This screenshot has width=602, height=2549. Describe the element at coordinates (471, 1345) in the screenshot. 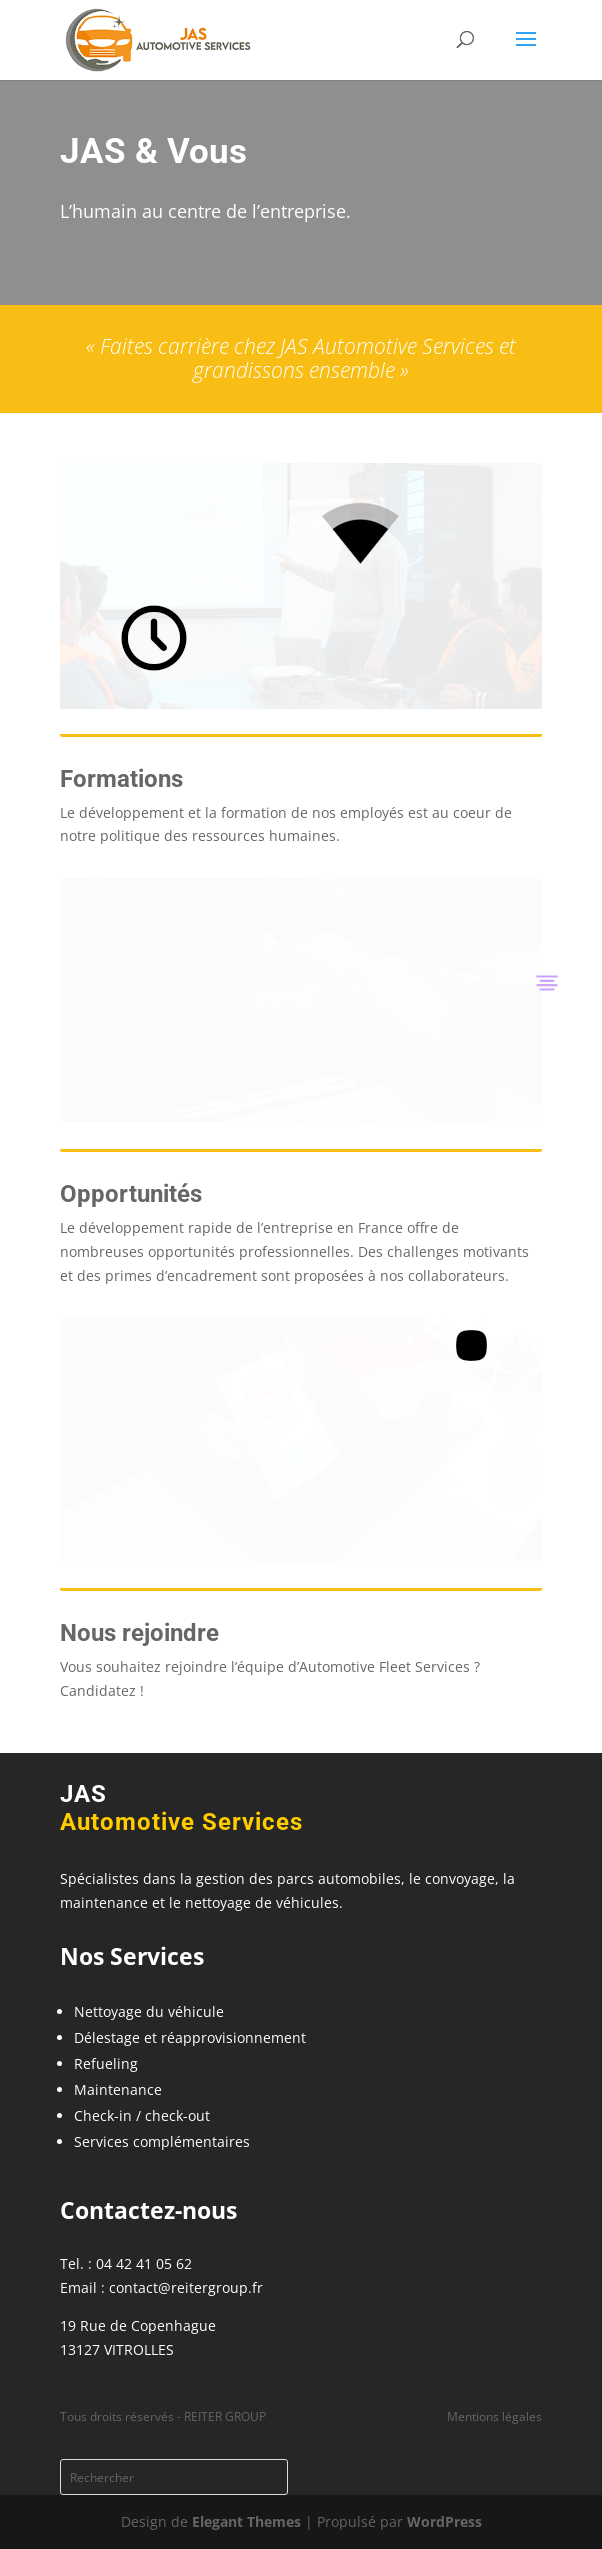

I see `a filled checkbox or selection indicator` at that location.